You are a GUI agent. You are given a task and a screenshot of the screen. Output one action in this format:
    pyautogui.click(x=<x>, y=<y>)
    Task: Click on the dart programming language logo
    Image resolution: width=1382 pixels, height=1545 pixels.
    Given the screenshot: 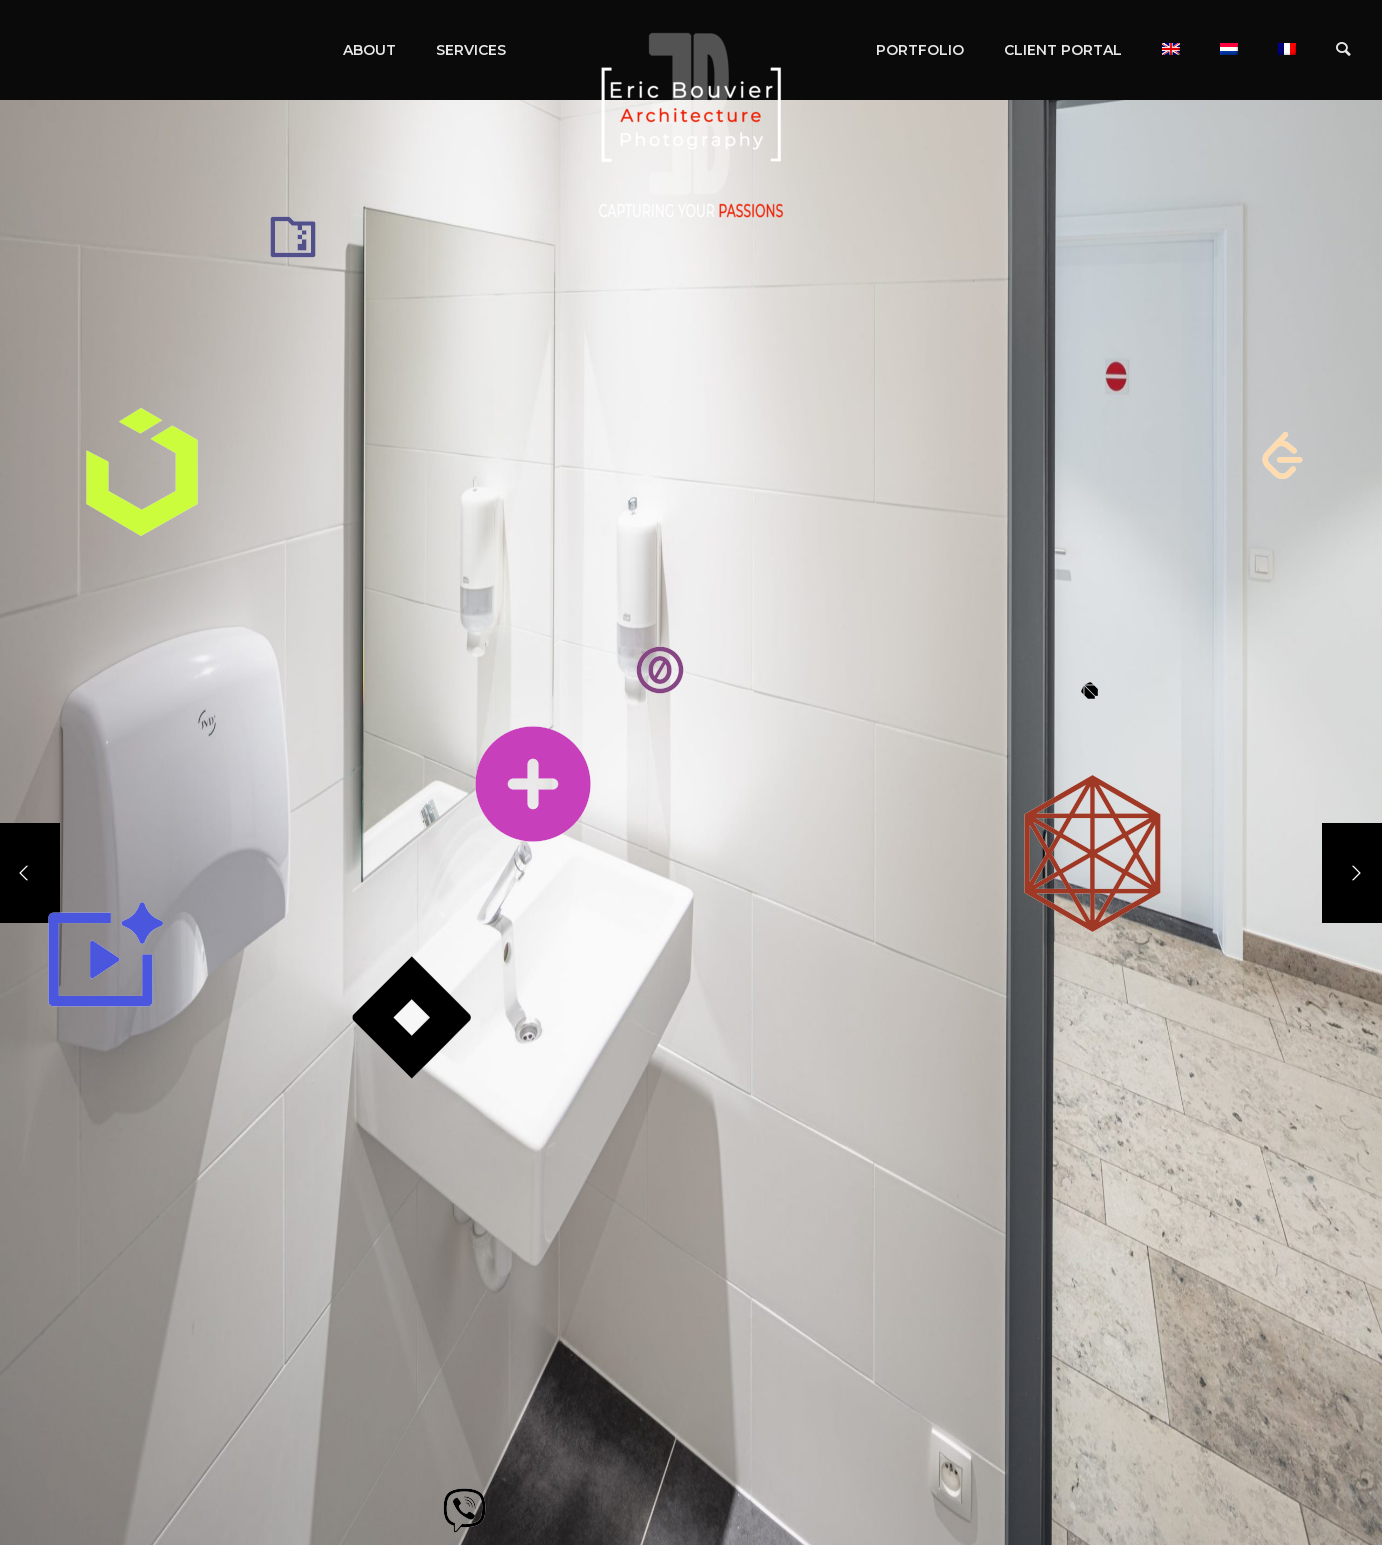 What is the action you would take?
    pyautogui.click(x=1089, y=690)
    